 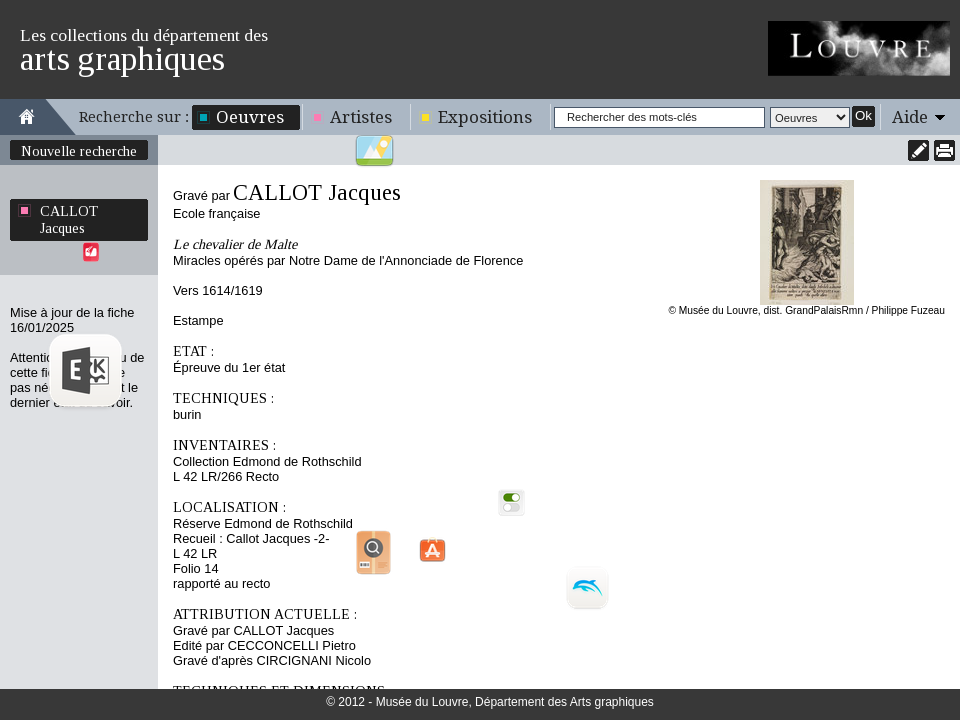 What do you see at coordinates (91, 252) in the screenshot?
I see `an eps vector file type indicator` at bounding box center [91, 252].